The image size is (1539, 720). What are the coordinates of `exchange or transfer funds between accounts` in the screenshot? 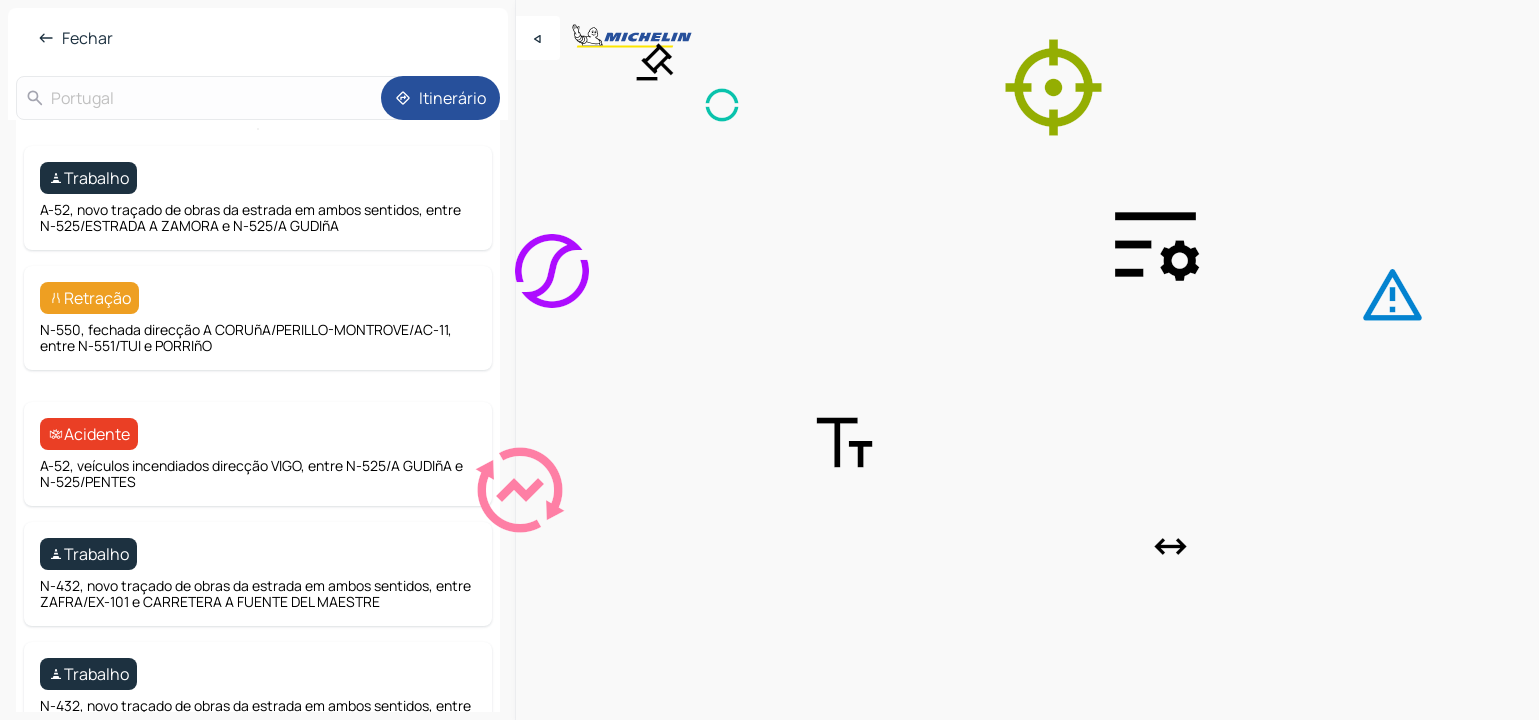 It's located at (520, 490).